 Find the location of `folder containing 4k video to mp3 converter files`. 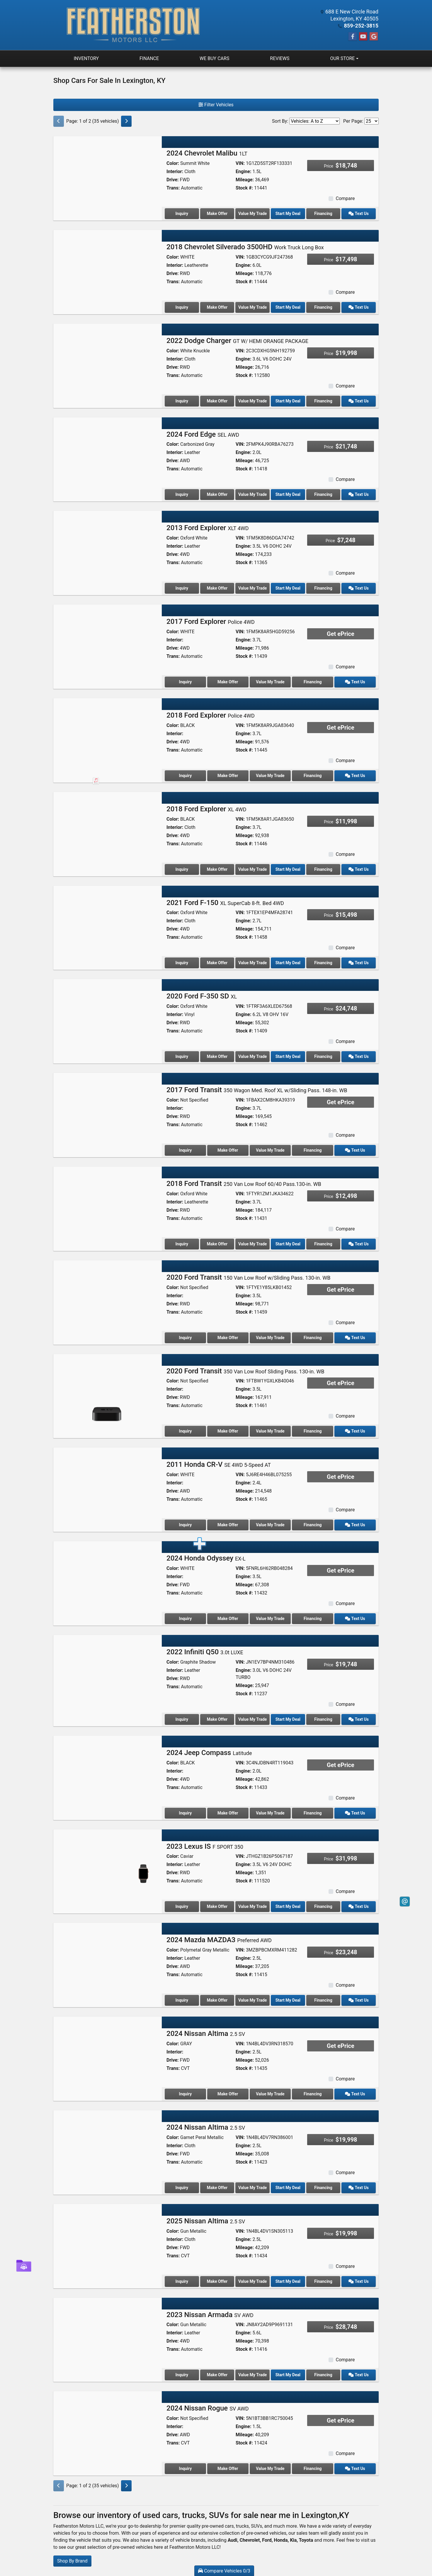

folder containing 4k video to mp3 converter files is located at coordinates (24, 2266).